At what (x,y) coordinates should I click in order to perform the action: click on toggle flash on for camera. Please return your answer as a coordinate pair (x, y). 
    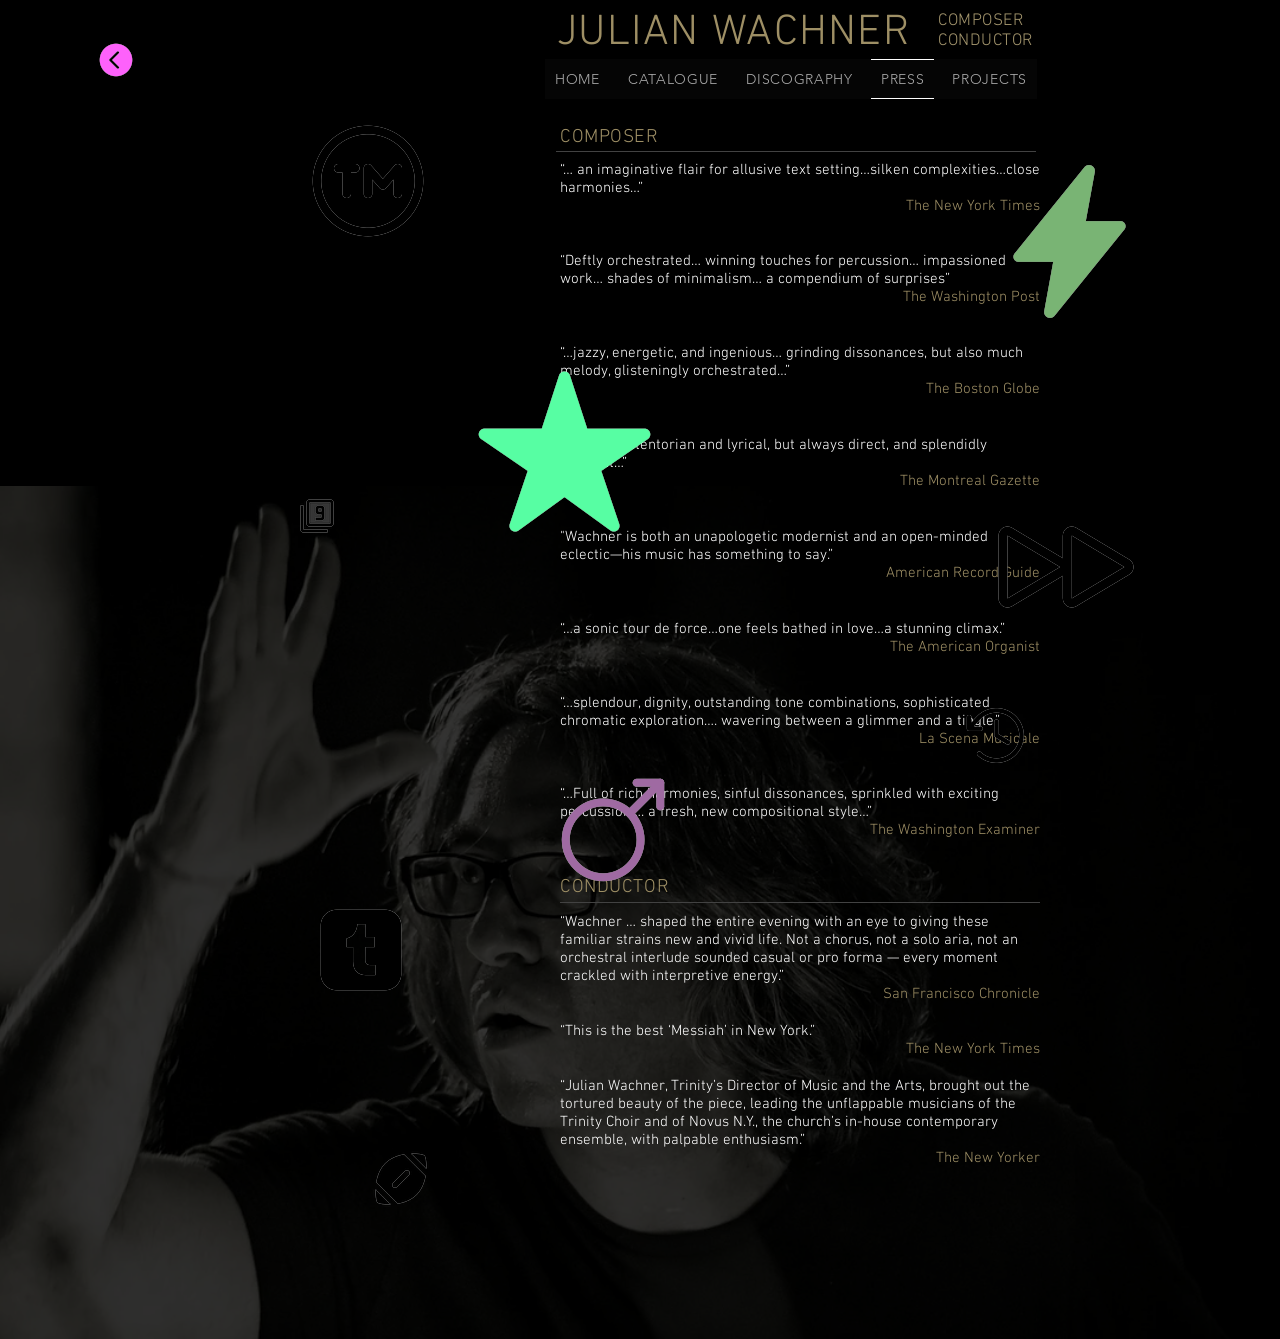
    Looking at the image, I should click on (1069, 241).